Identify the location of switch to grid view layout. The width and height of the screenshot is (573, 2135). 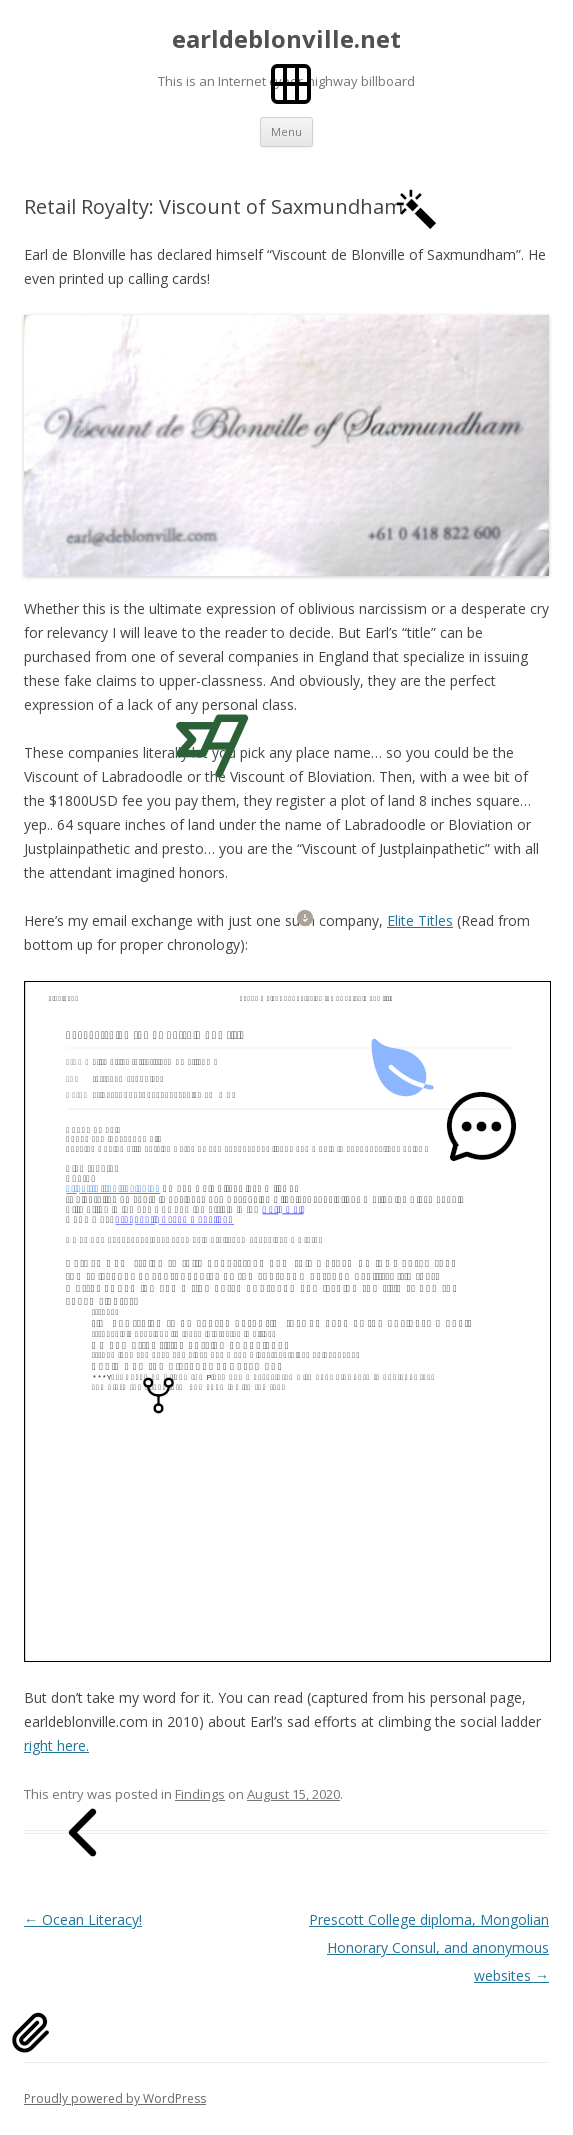
(291, 84).